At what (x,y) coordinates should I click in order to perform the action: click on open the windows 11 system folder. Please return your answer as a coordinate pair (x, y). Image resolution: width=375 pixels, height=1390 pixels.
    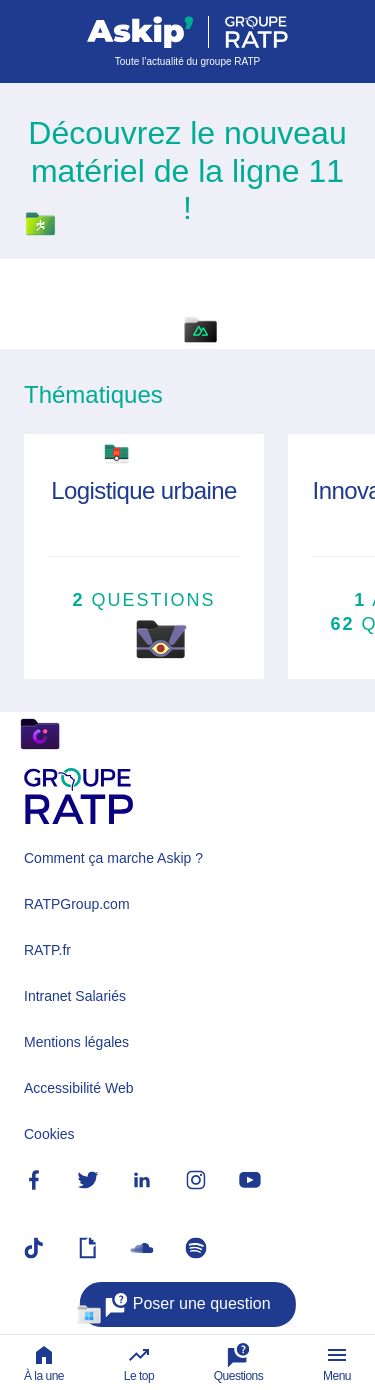
    Looking at the image, I should click on (89, 1315).